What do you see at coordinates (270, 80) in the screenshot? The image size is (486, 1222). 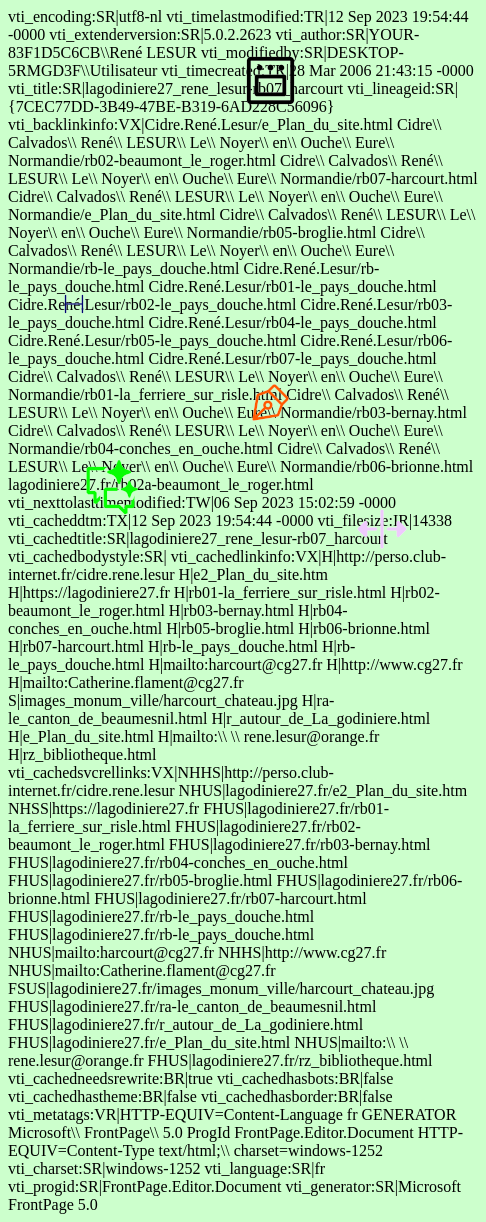 I see `access kitchen or cooking appliance controls` at bounding box center [270, 80].